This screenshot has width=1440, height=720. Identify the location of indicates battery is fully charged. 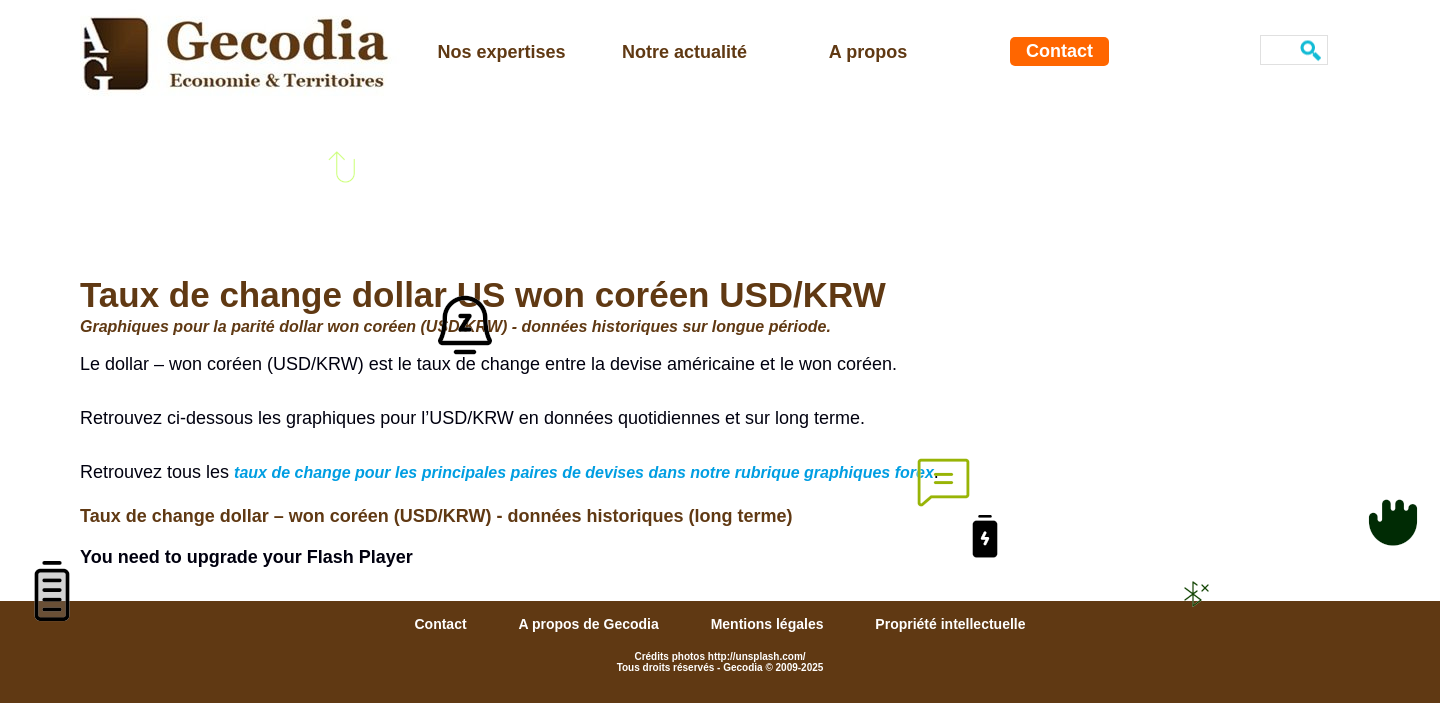
(52, 592).